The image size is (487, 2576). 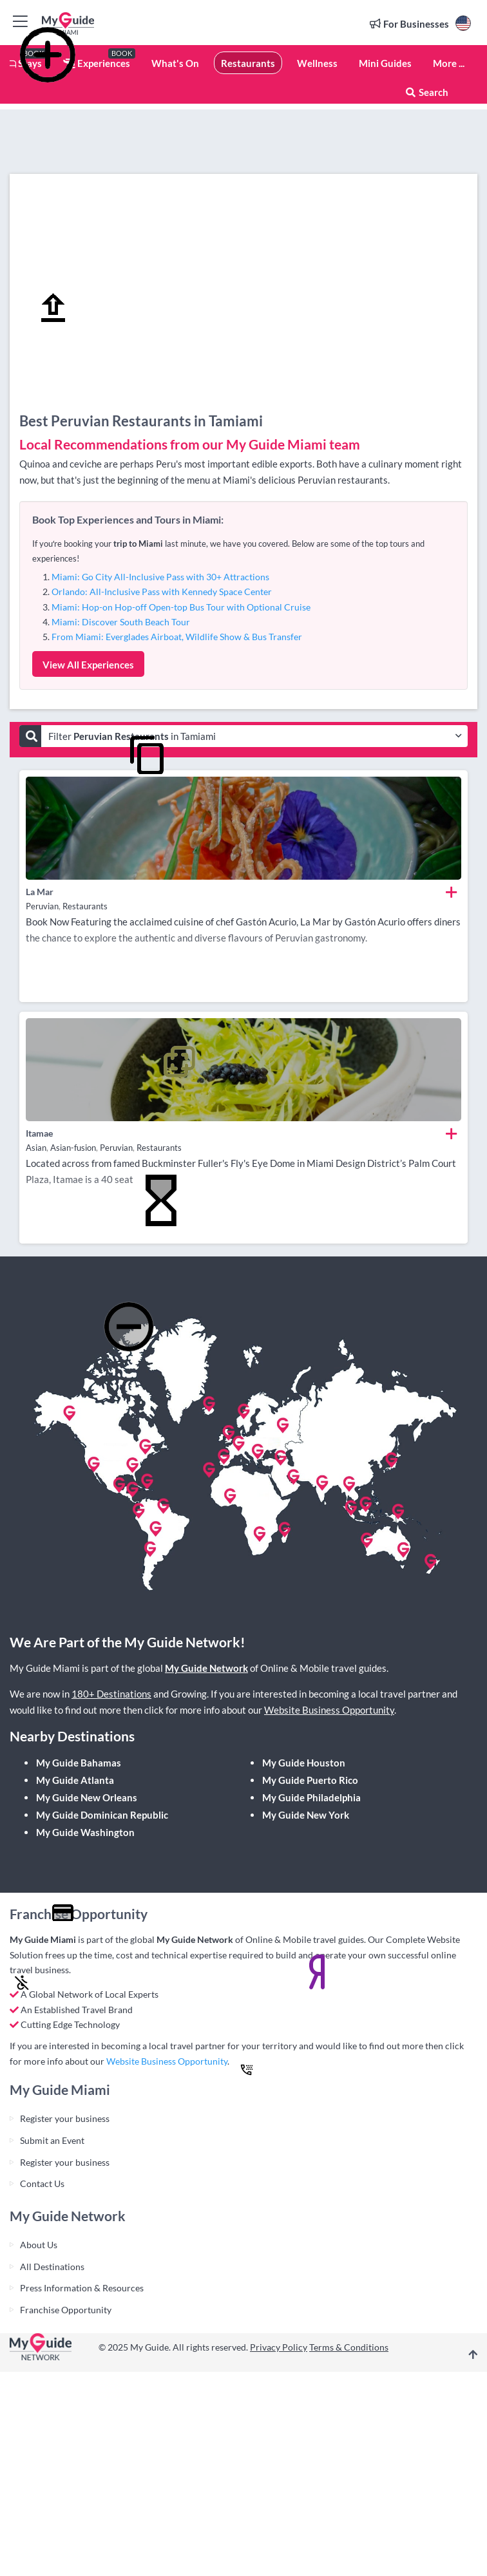 I want to click on upload a file from your device, so click(x=53, y=308).